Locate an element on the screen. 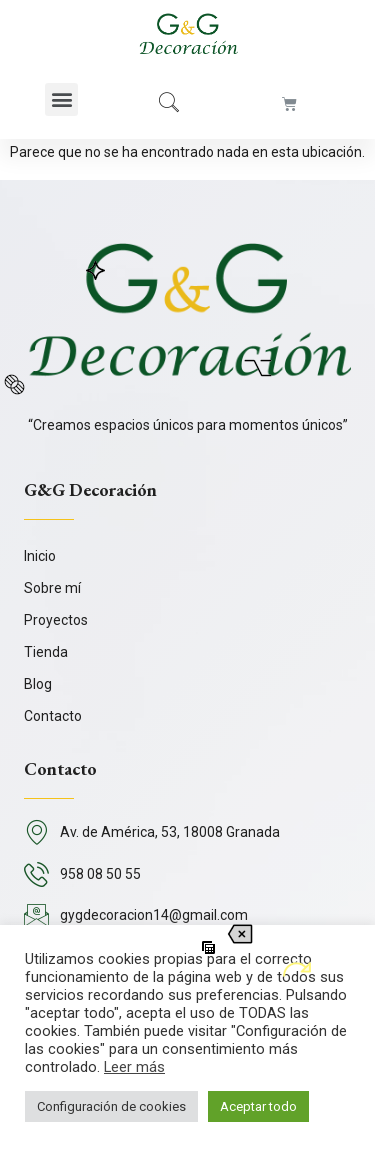  delete the previous character is located at coordinates (241, 934).